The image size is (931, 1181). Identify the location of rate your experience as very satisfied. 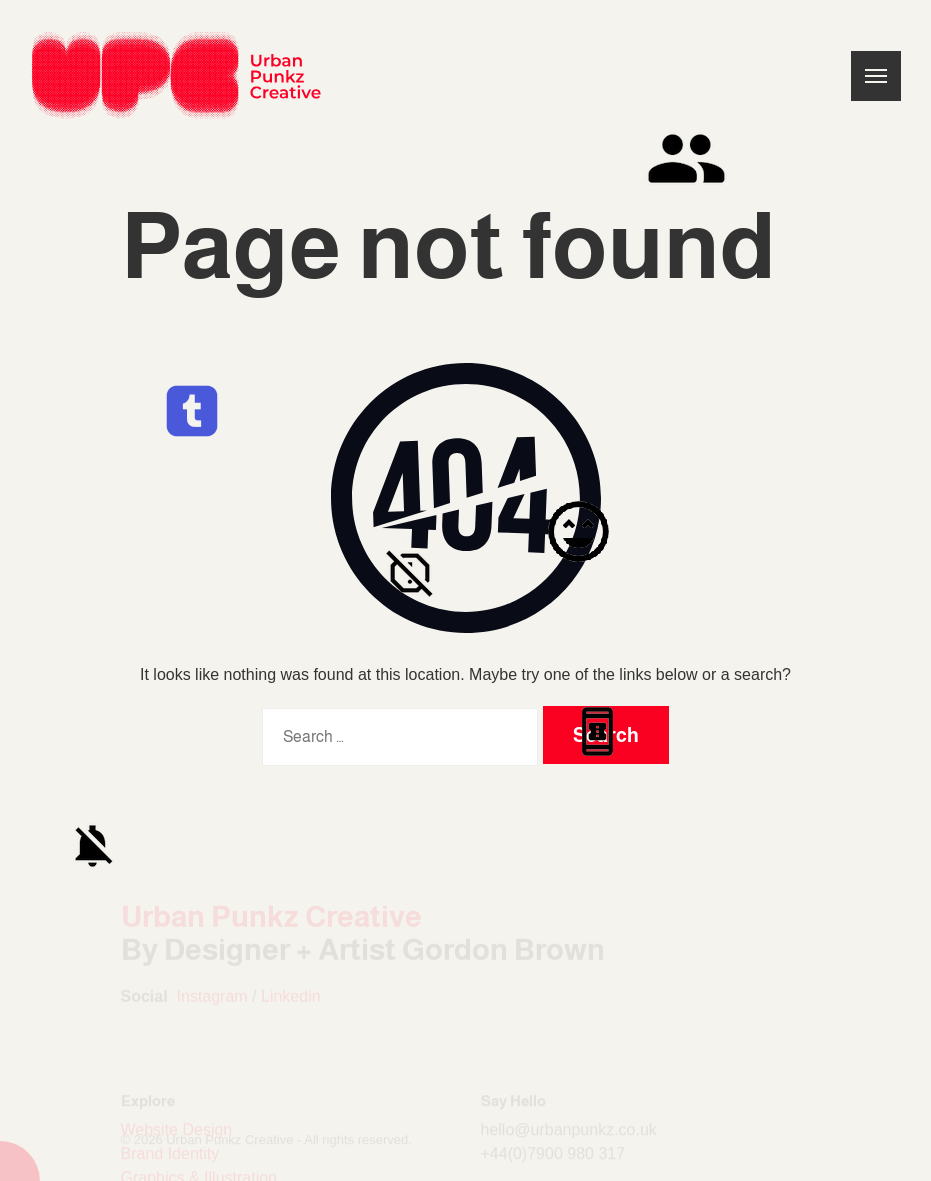
(578, 531).